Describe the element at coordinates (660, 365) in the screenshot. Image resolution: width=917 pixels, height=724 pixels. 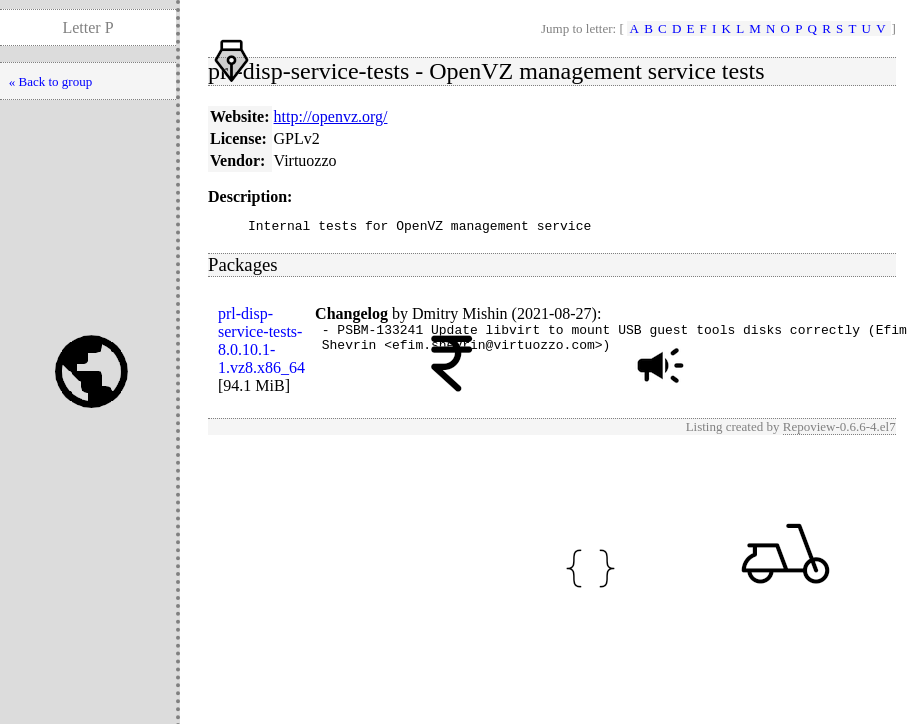
I see `view announcements or notifications` at that location.